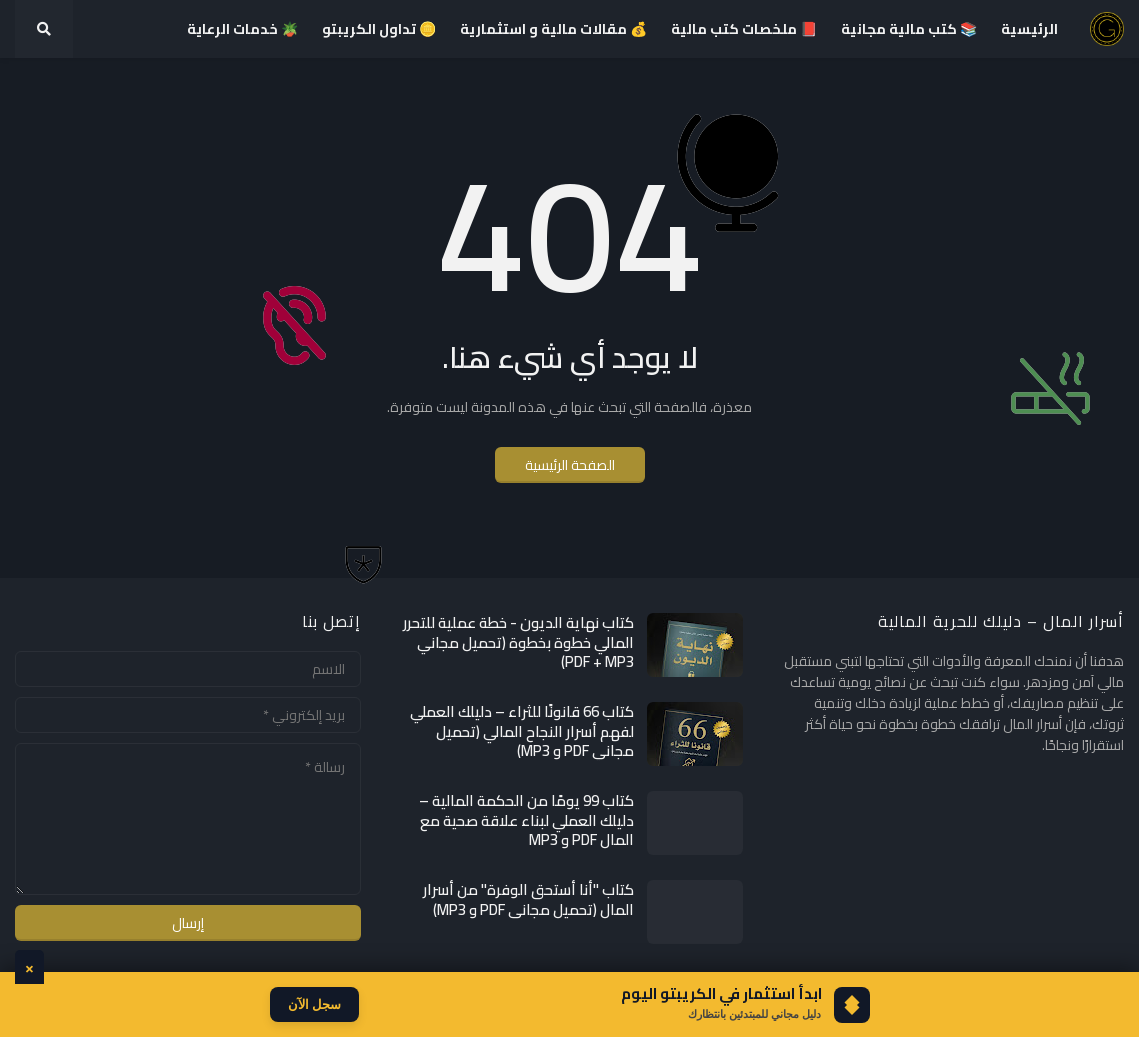 The image size is (1139, 1037). I want to click on access global or international settings, so click(732, 169).